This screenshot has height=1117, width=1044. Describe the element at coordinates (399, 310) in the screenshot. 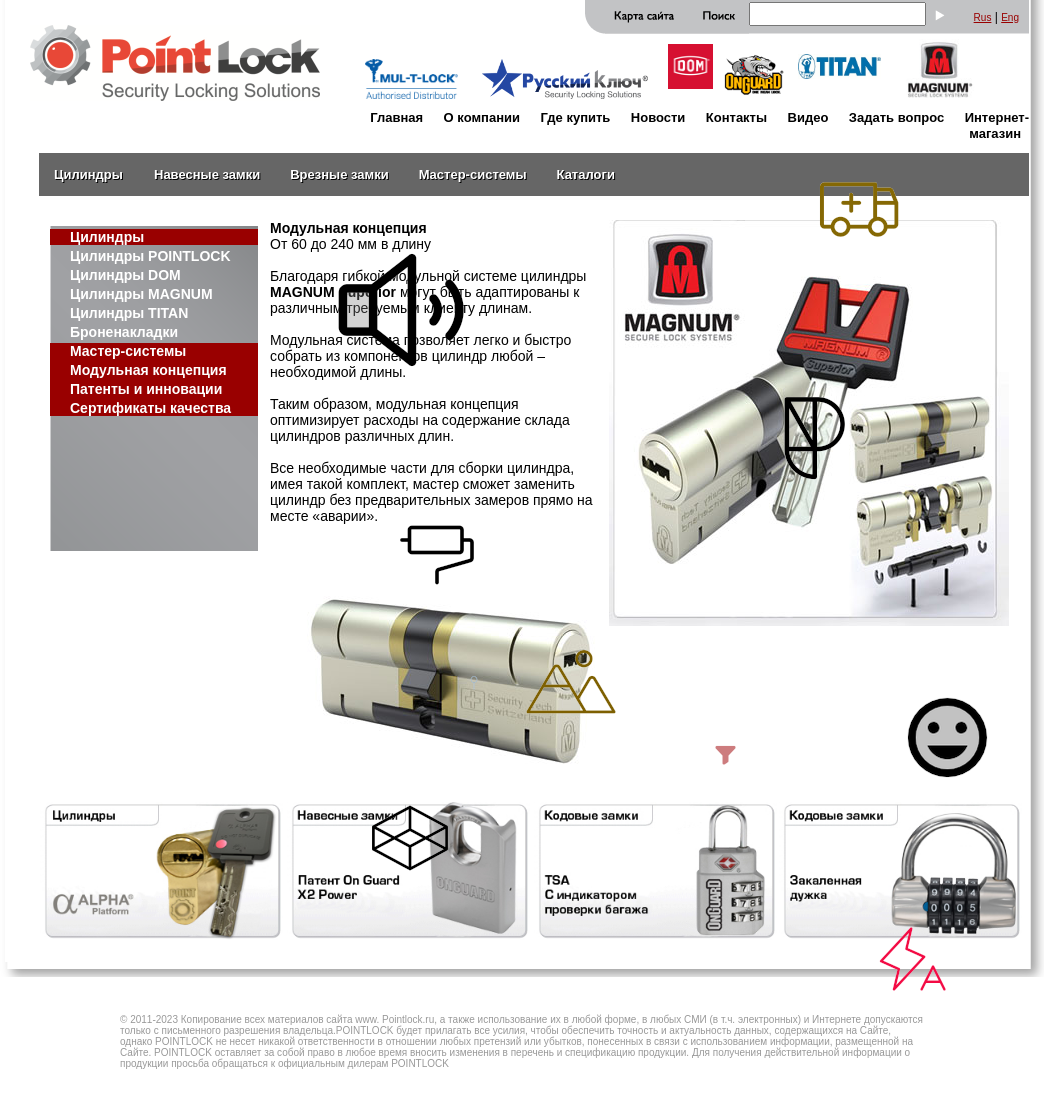

I see `adjust volume to high` at that location.